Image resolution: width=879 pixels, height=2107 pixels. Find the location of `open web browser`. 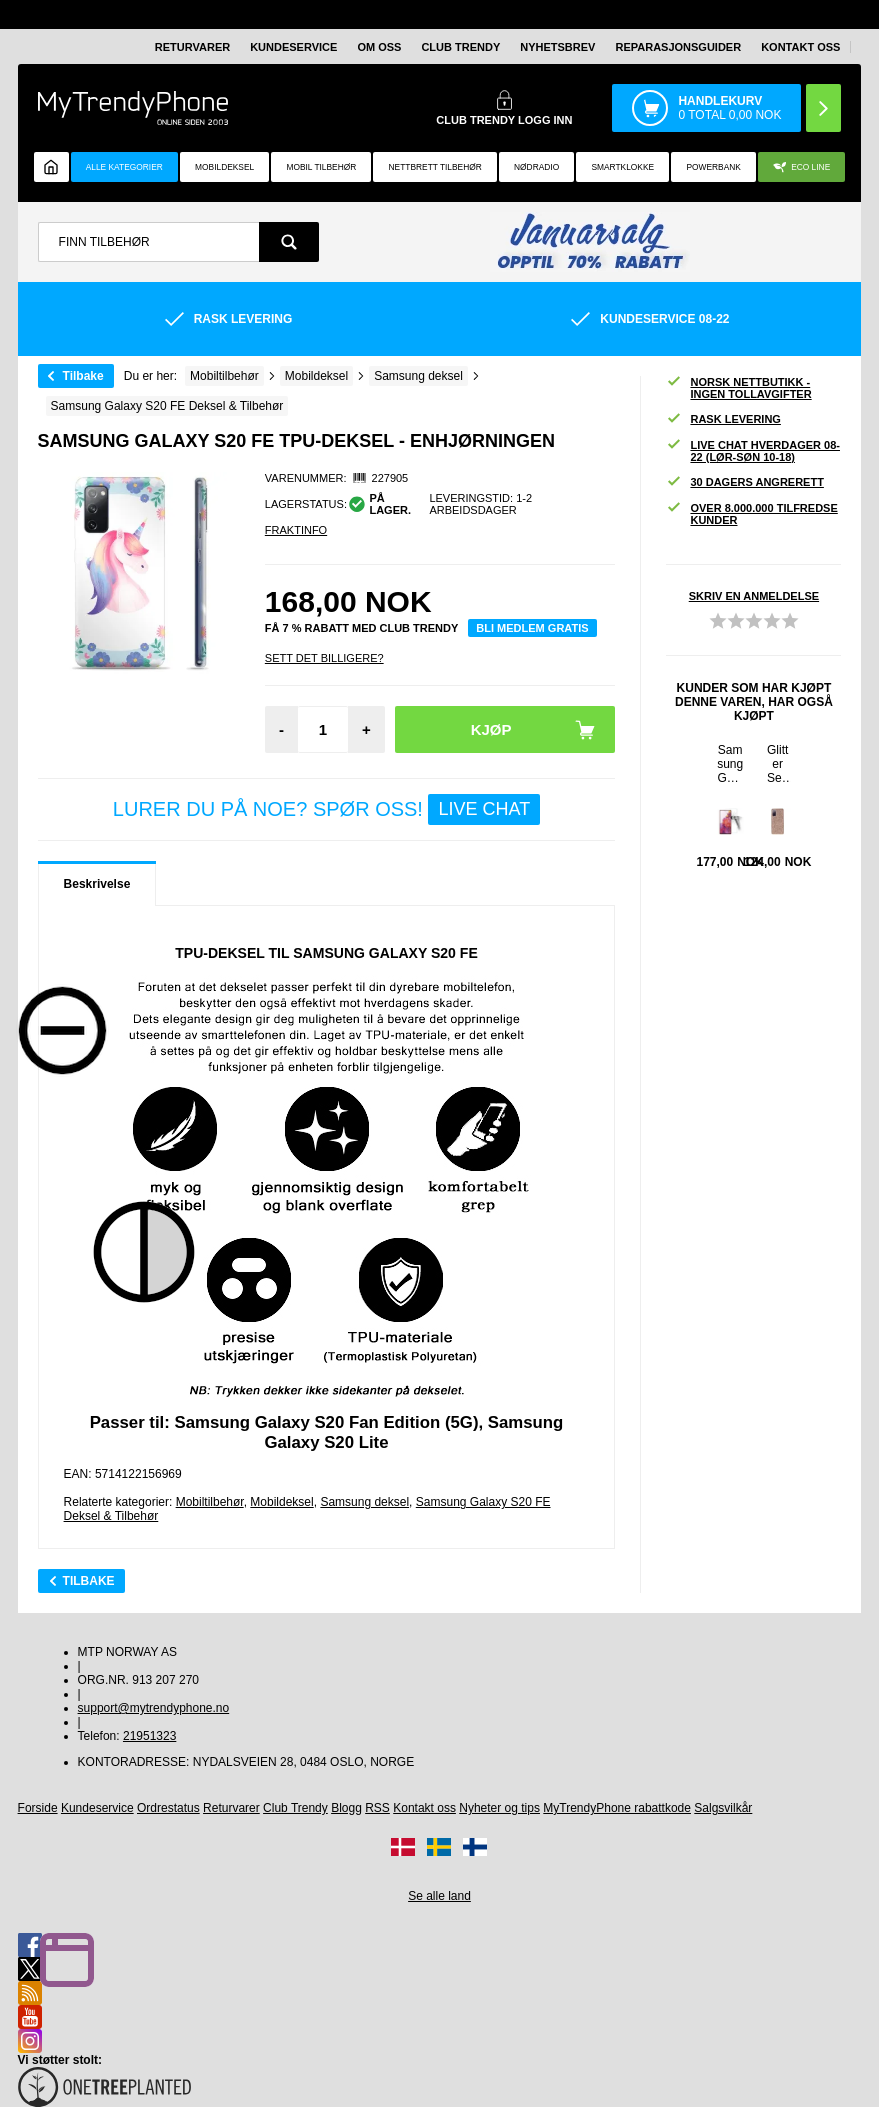

open web browser is located at coordinates (67, 1960).